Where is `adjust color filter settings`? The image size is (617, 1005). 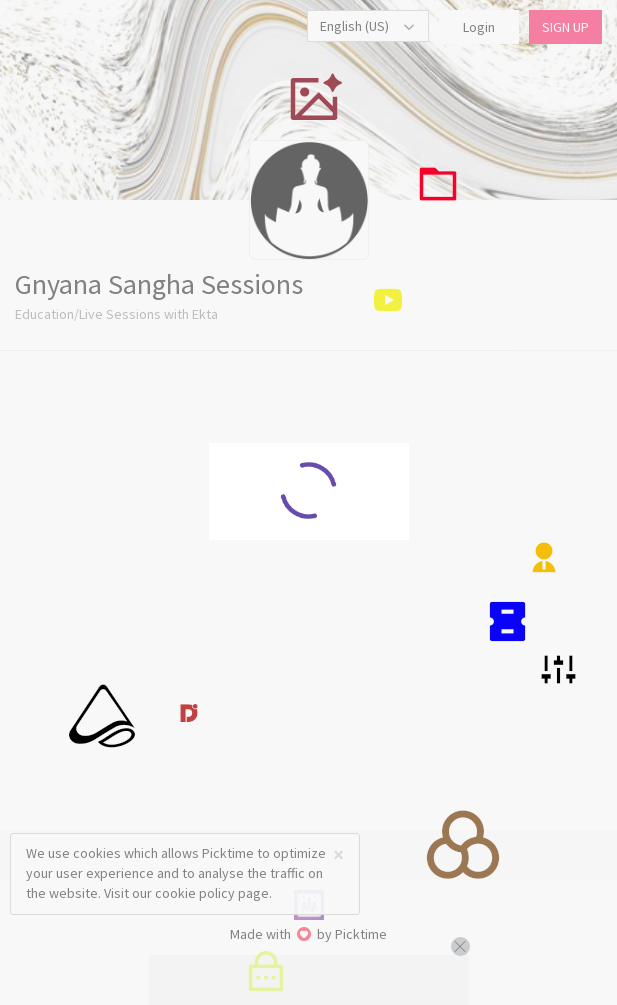
adjust color filter settings is located at coordinates (463, 849).